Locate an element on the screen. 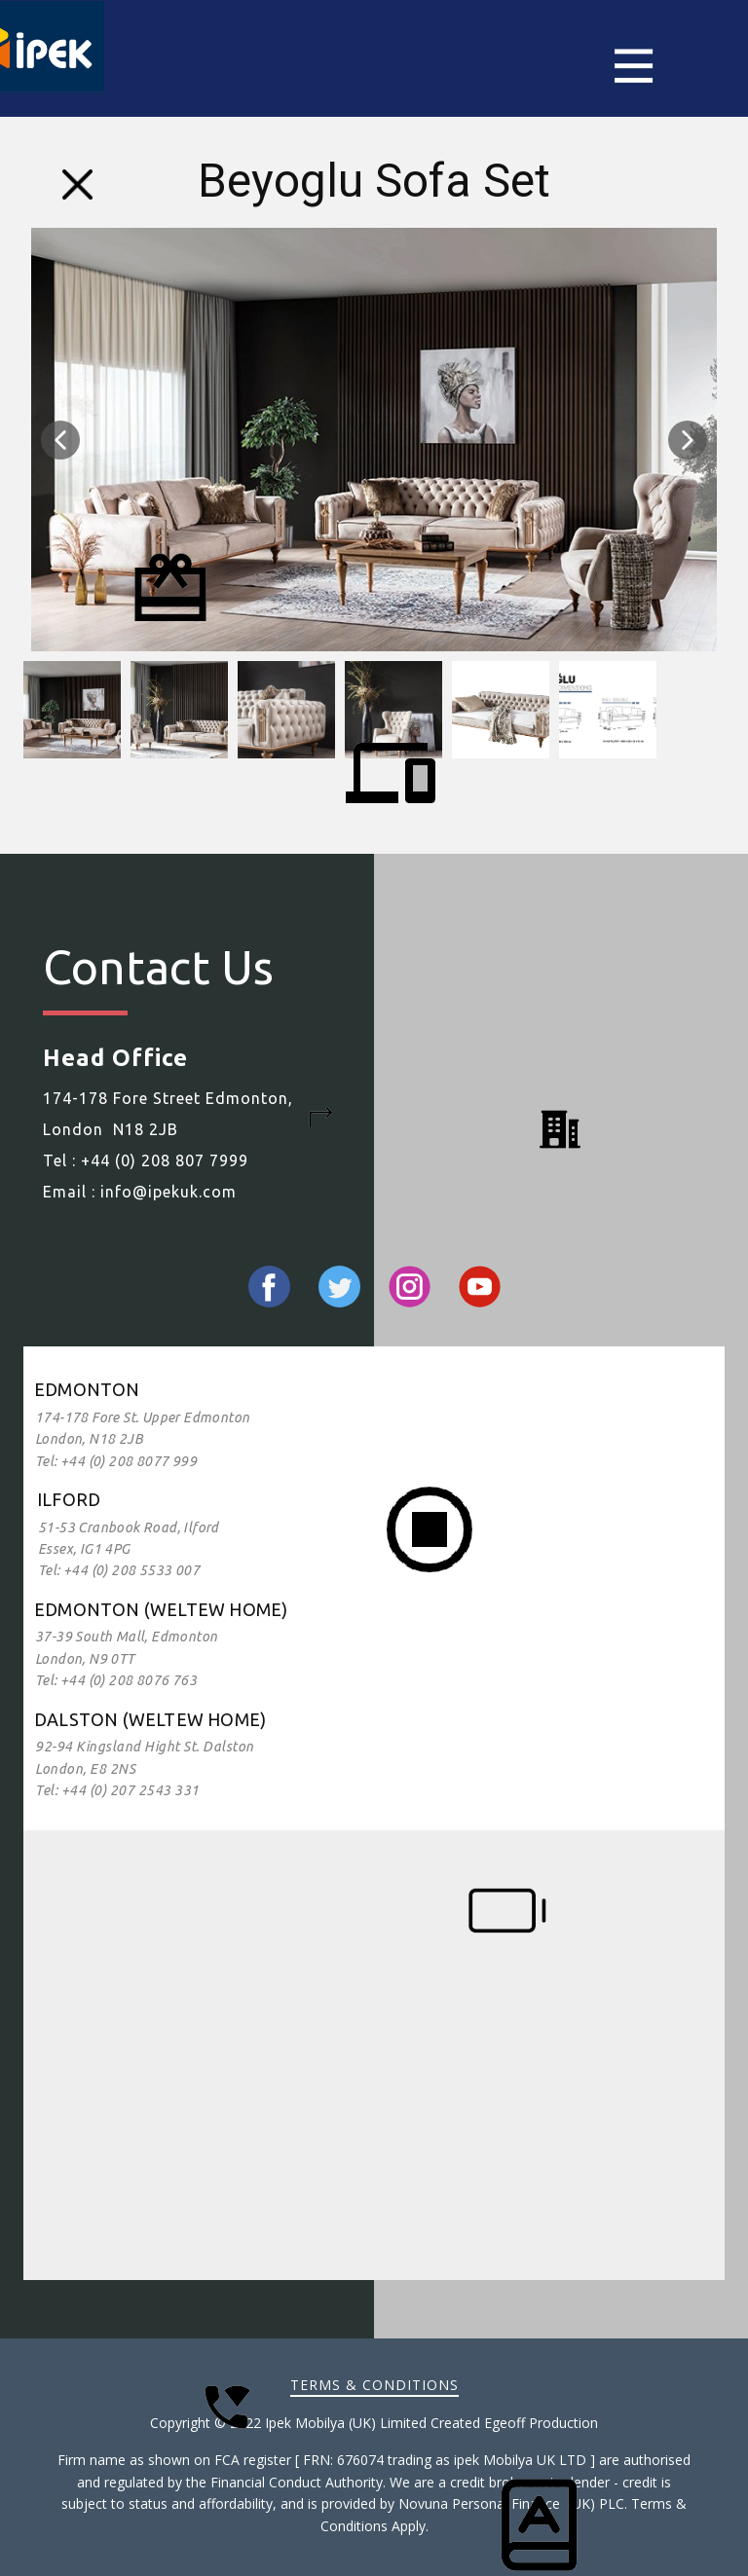 This screenshot has width=748, height=2576. view connected devices is located at coordinates (391, 773).